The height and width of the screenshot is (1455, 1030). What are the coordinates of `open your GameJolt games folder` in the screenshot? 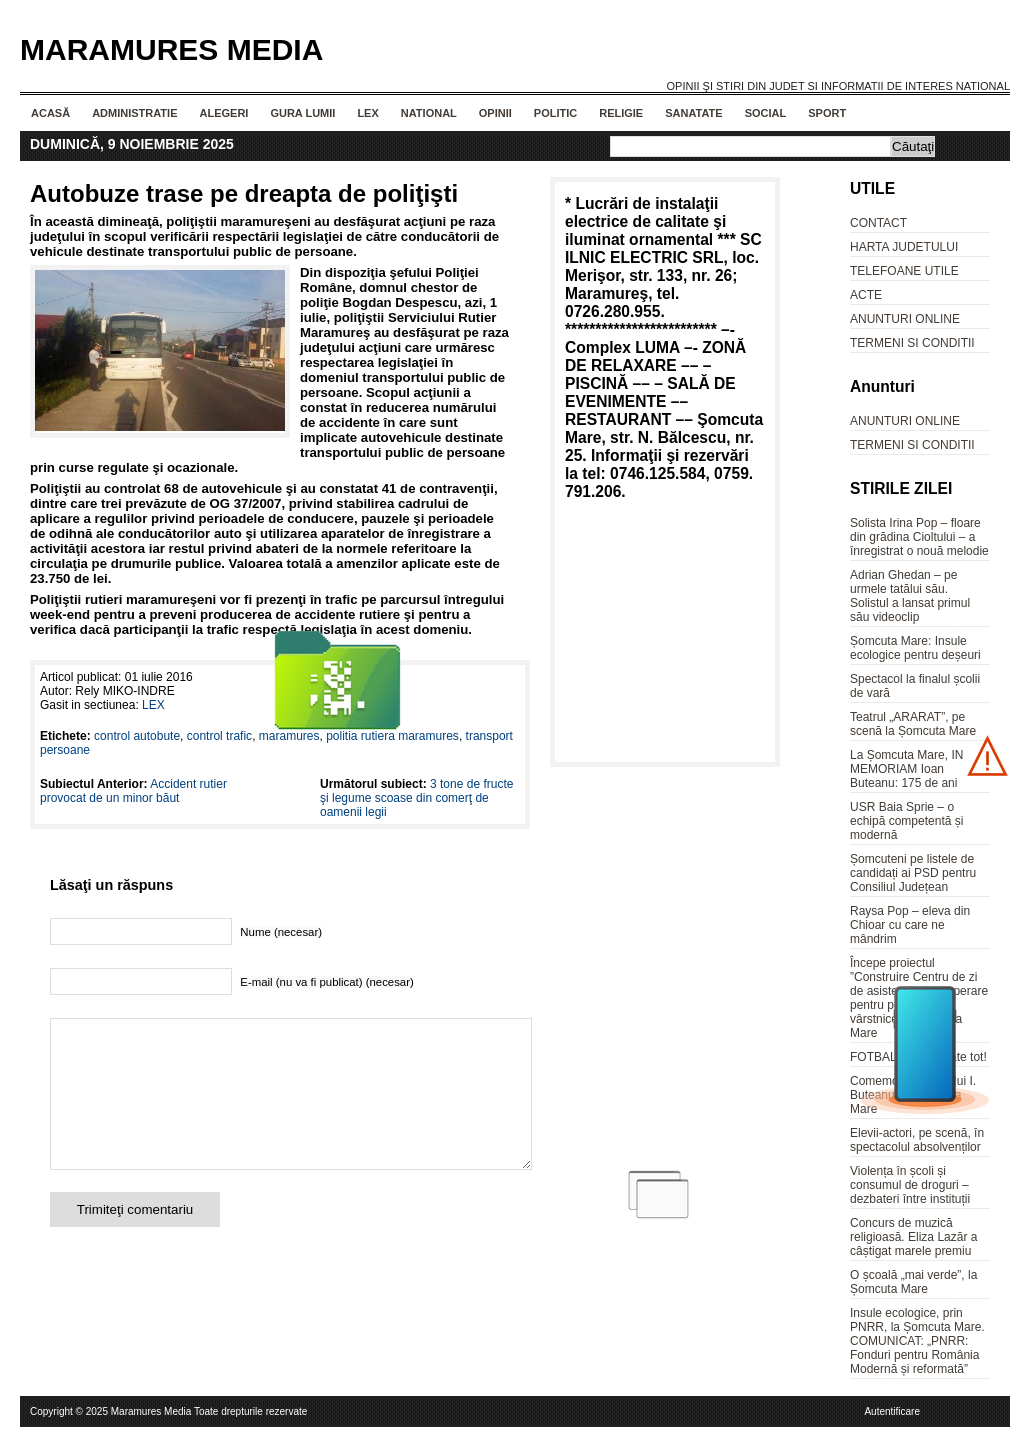 It's located at (337, 683).